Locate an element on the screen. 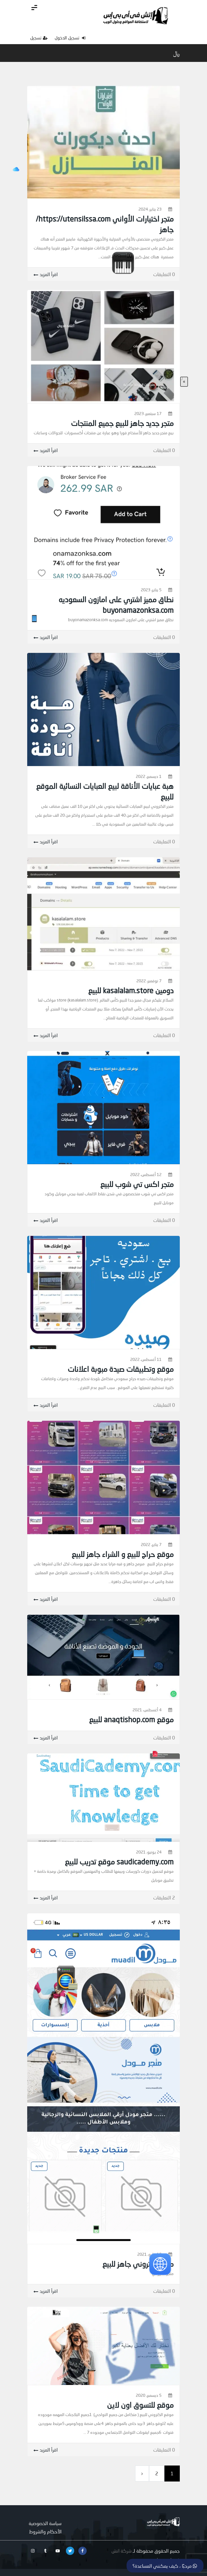 The image size is (207, 2576). iPod nano device in green is located at coordinates (96, 2227).